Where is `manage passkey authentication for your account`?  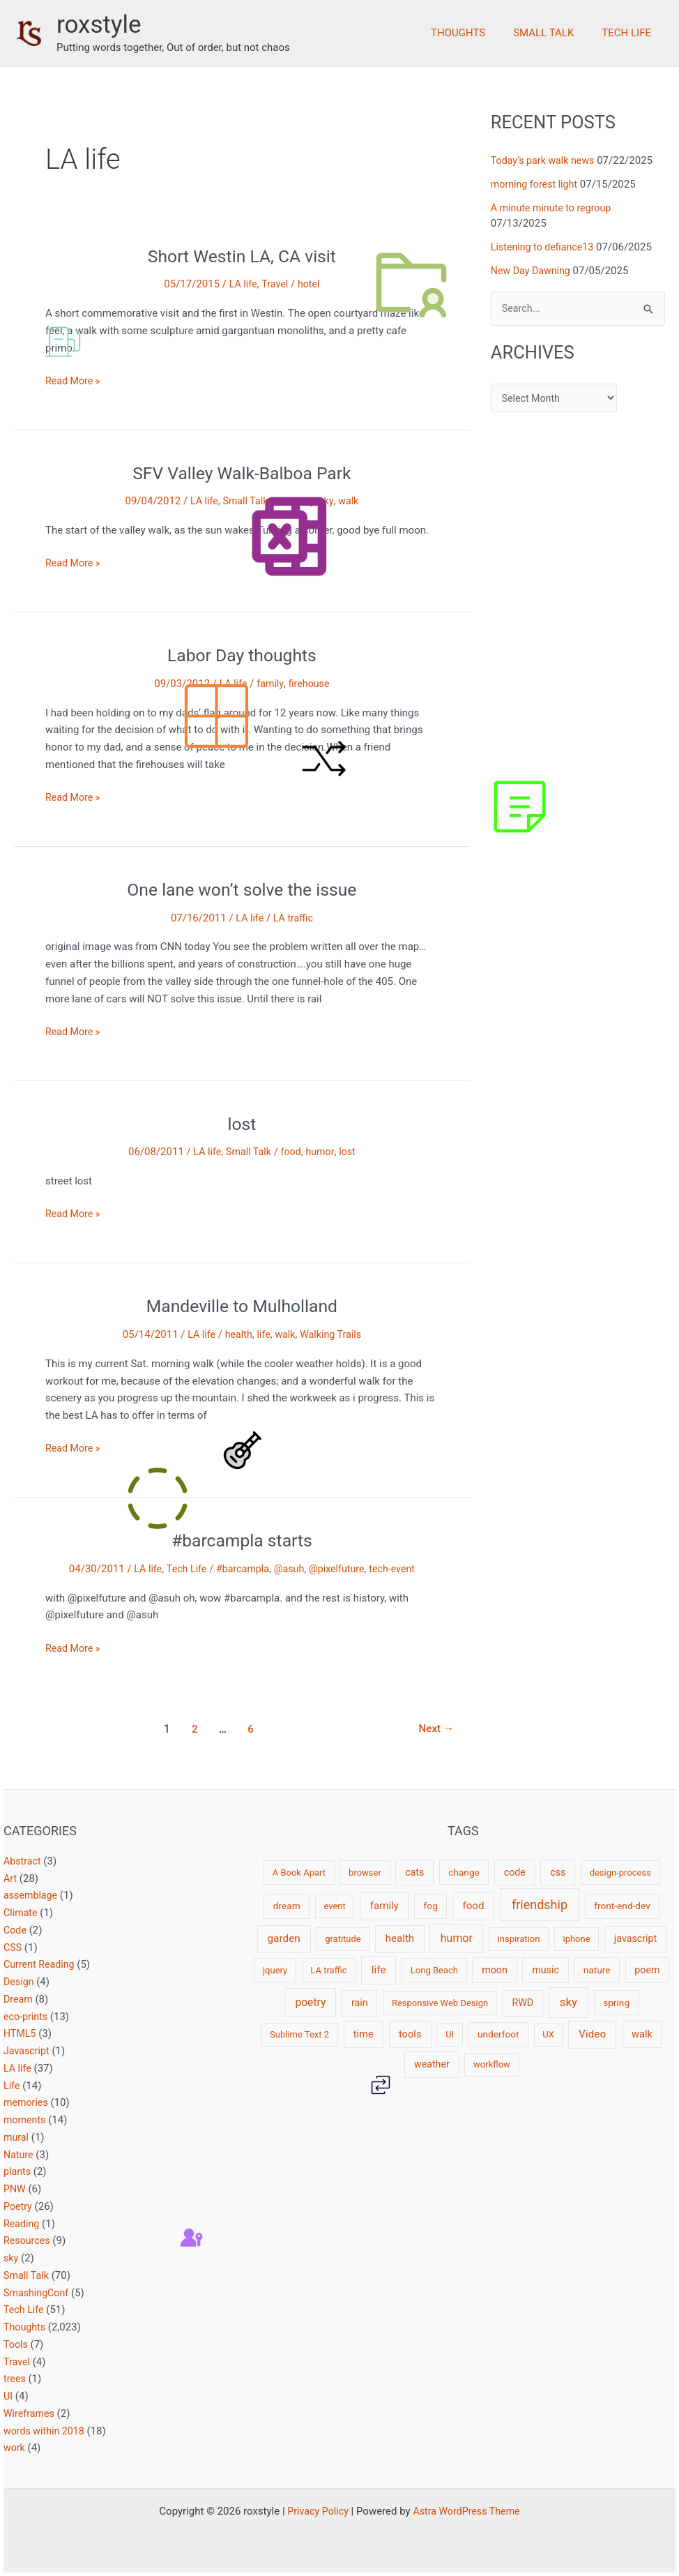
manage passkey authentication for your account is located at coordinates (191, 2238).